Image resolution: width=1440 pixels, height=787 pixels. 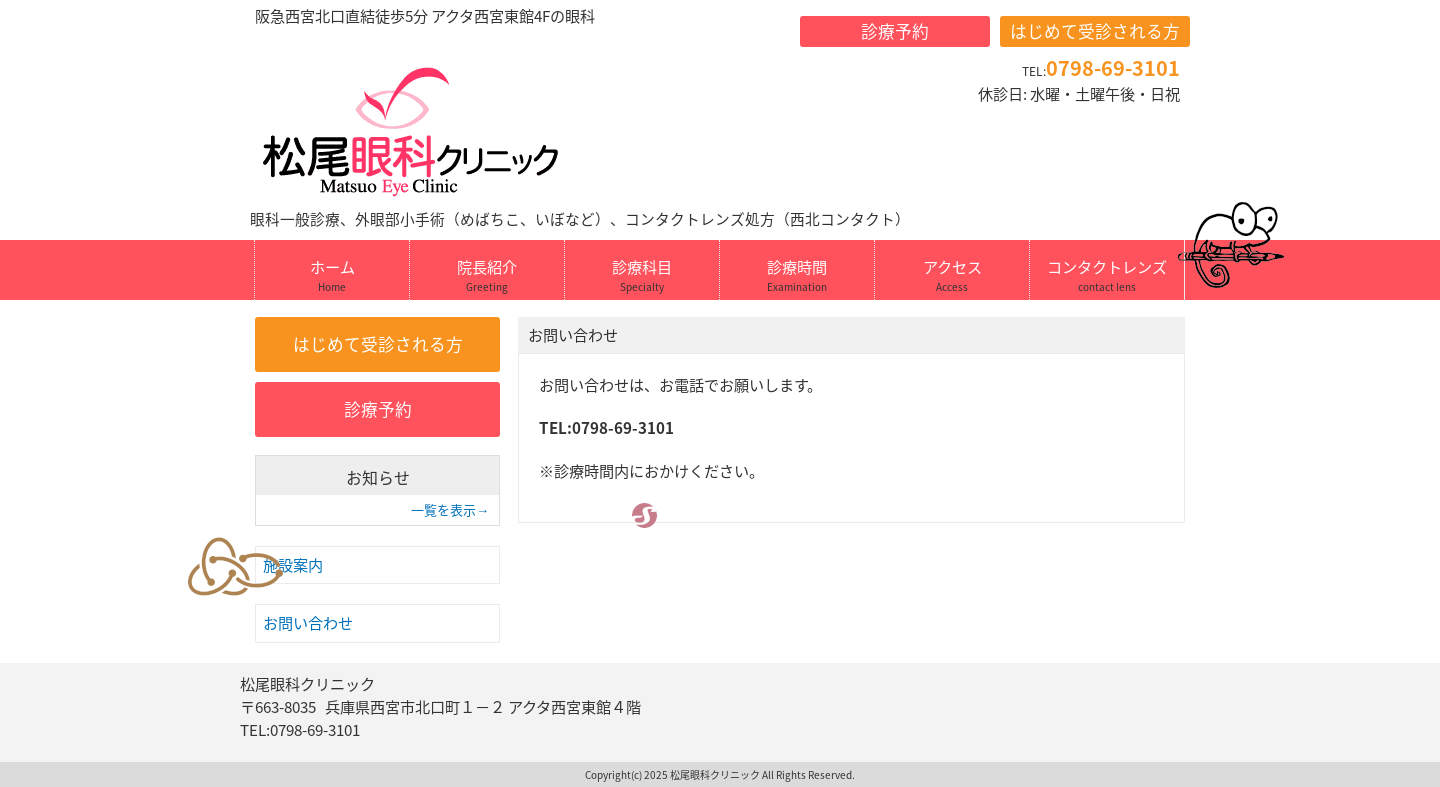 I want to click on open notepad++ text editor, so click(x=1231, y=245).